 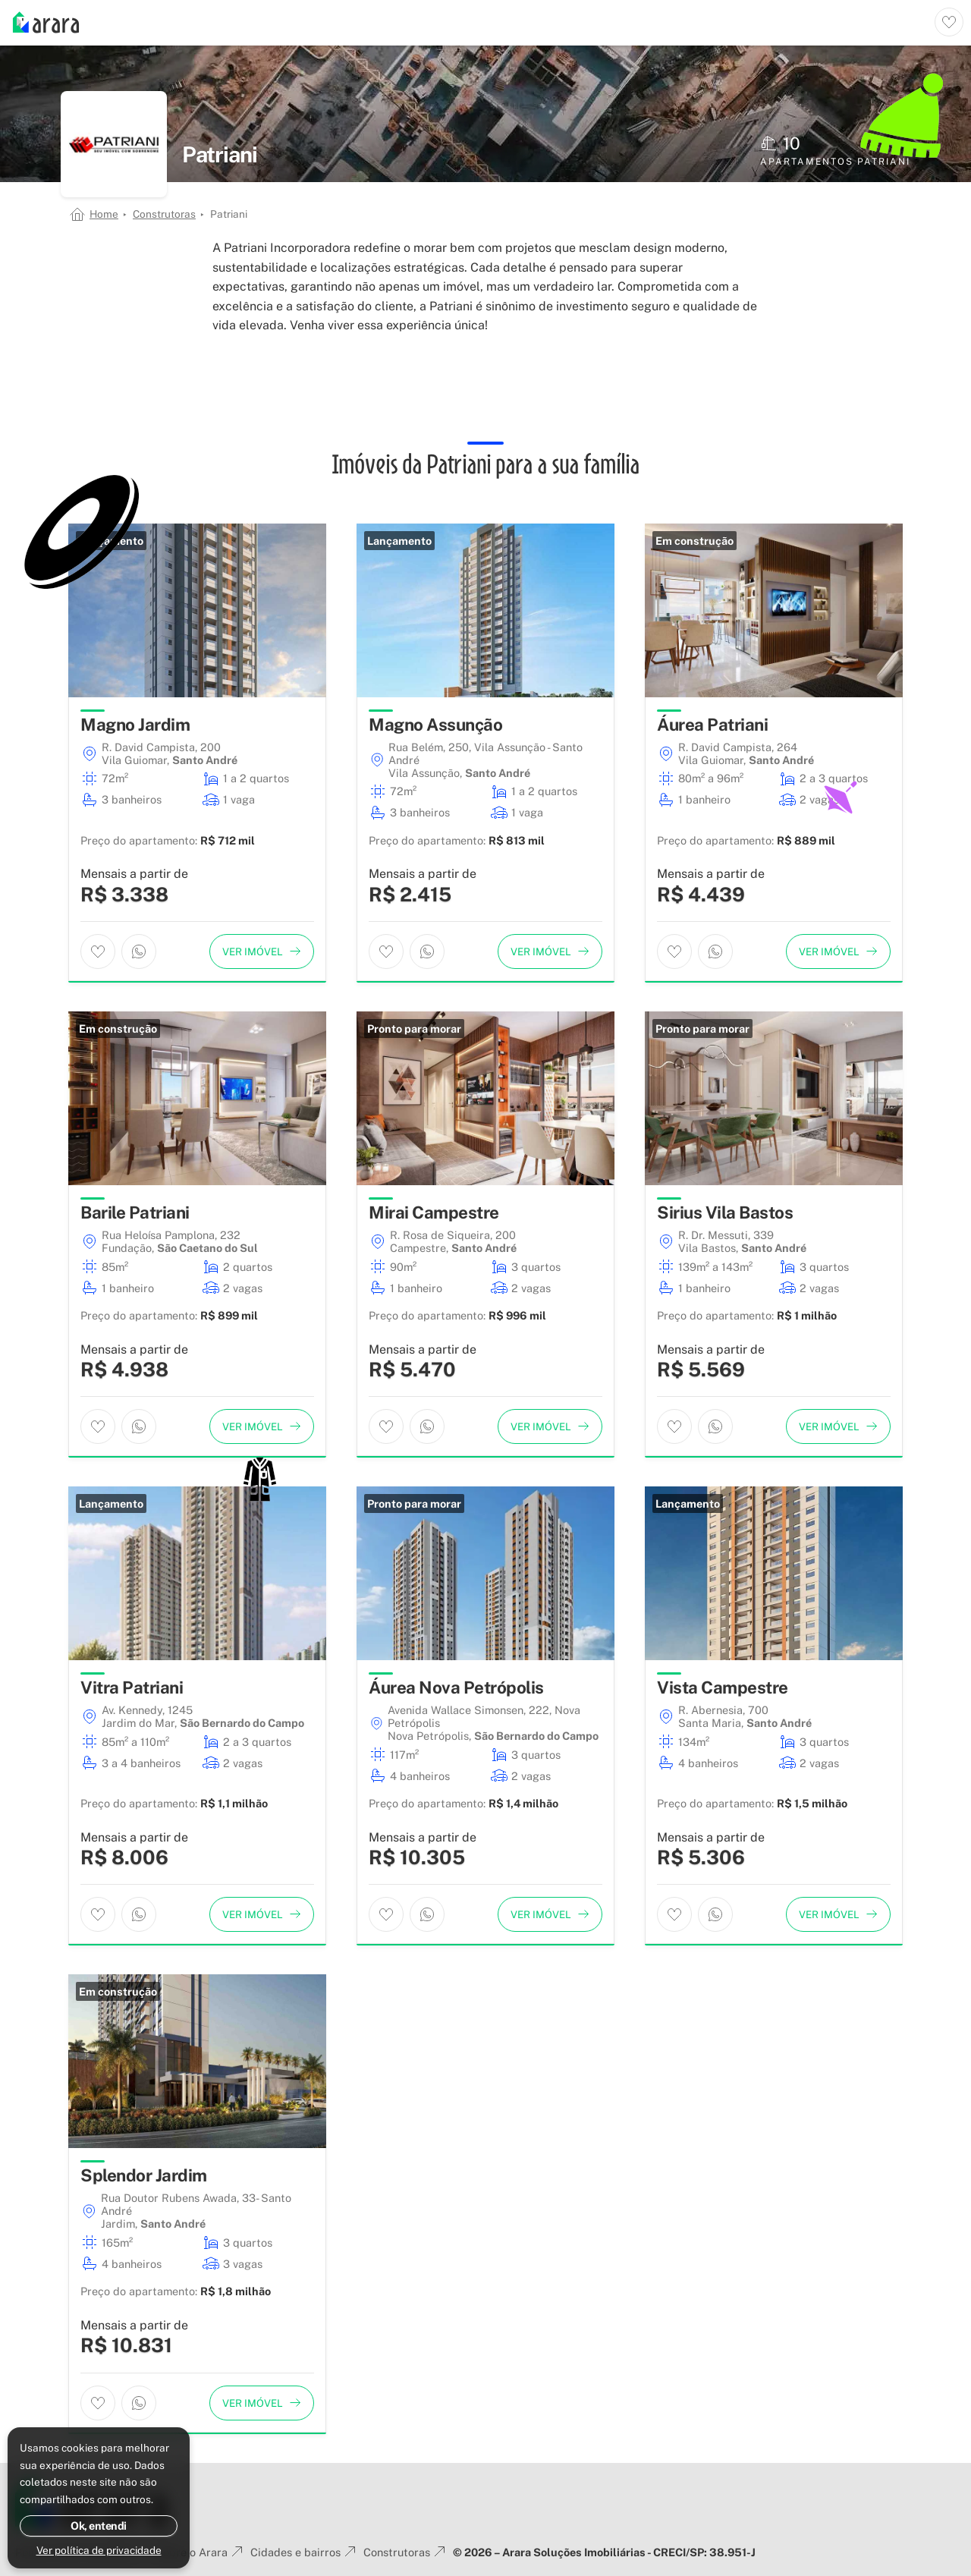 What do you see at coordinates (81, 531) in the screenshot?
I see `play a frisbee or disc golf game` at bounding box center [81, 531].